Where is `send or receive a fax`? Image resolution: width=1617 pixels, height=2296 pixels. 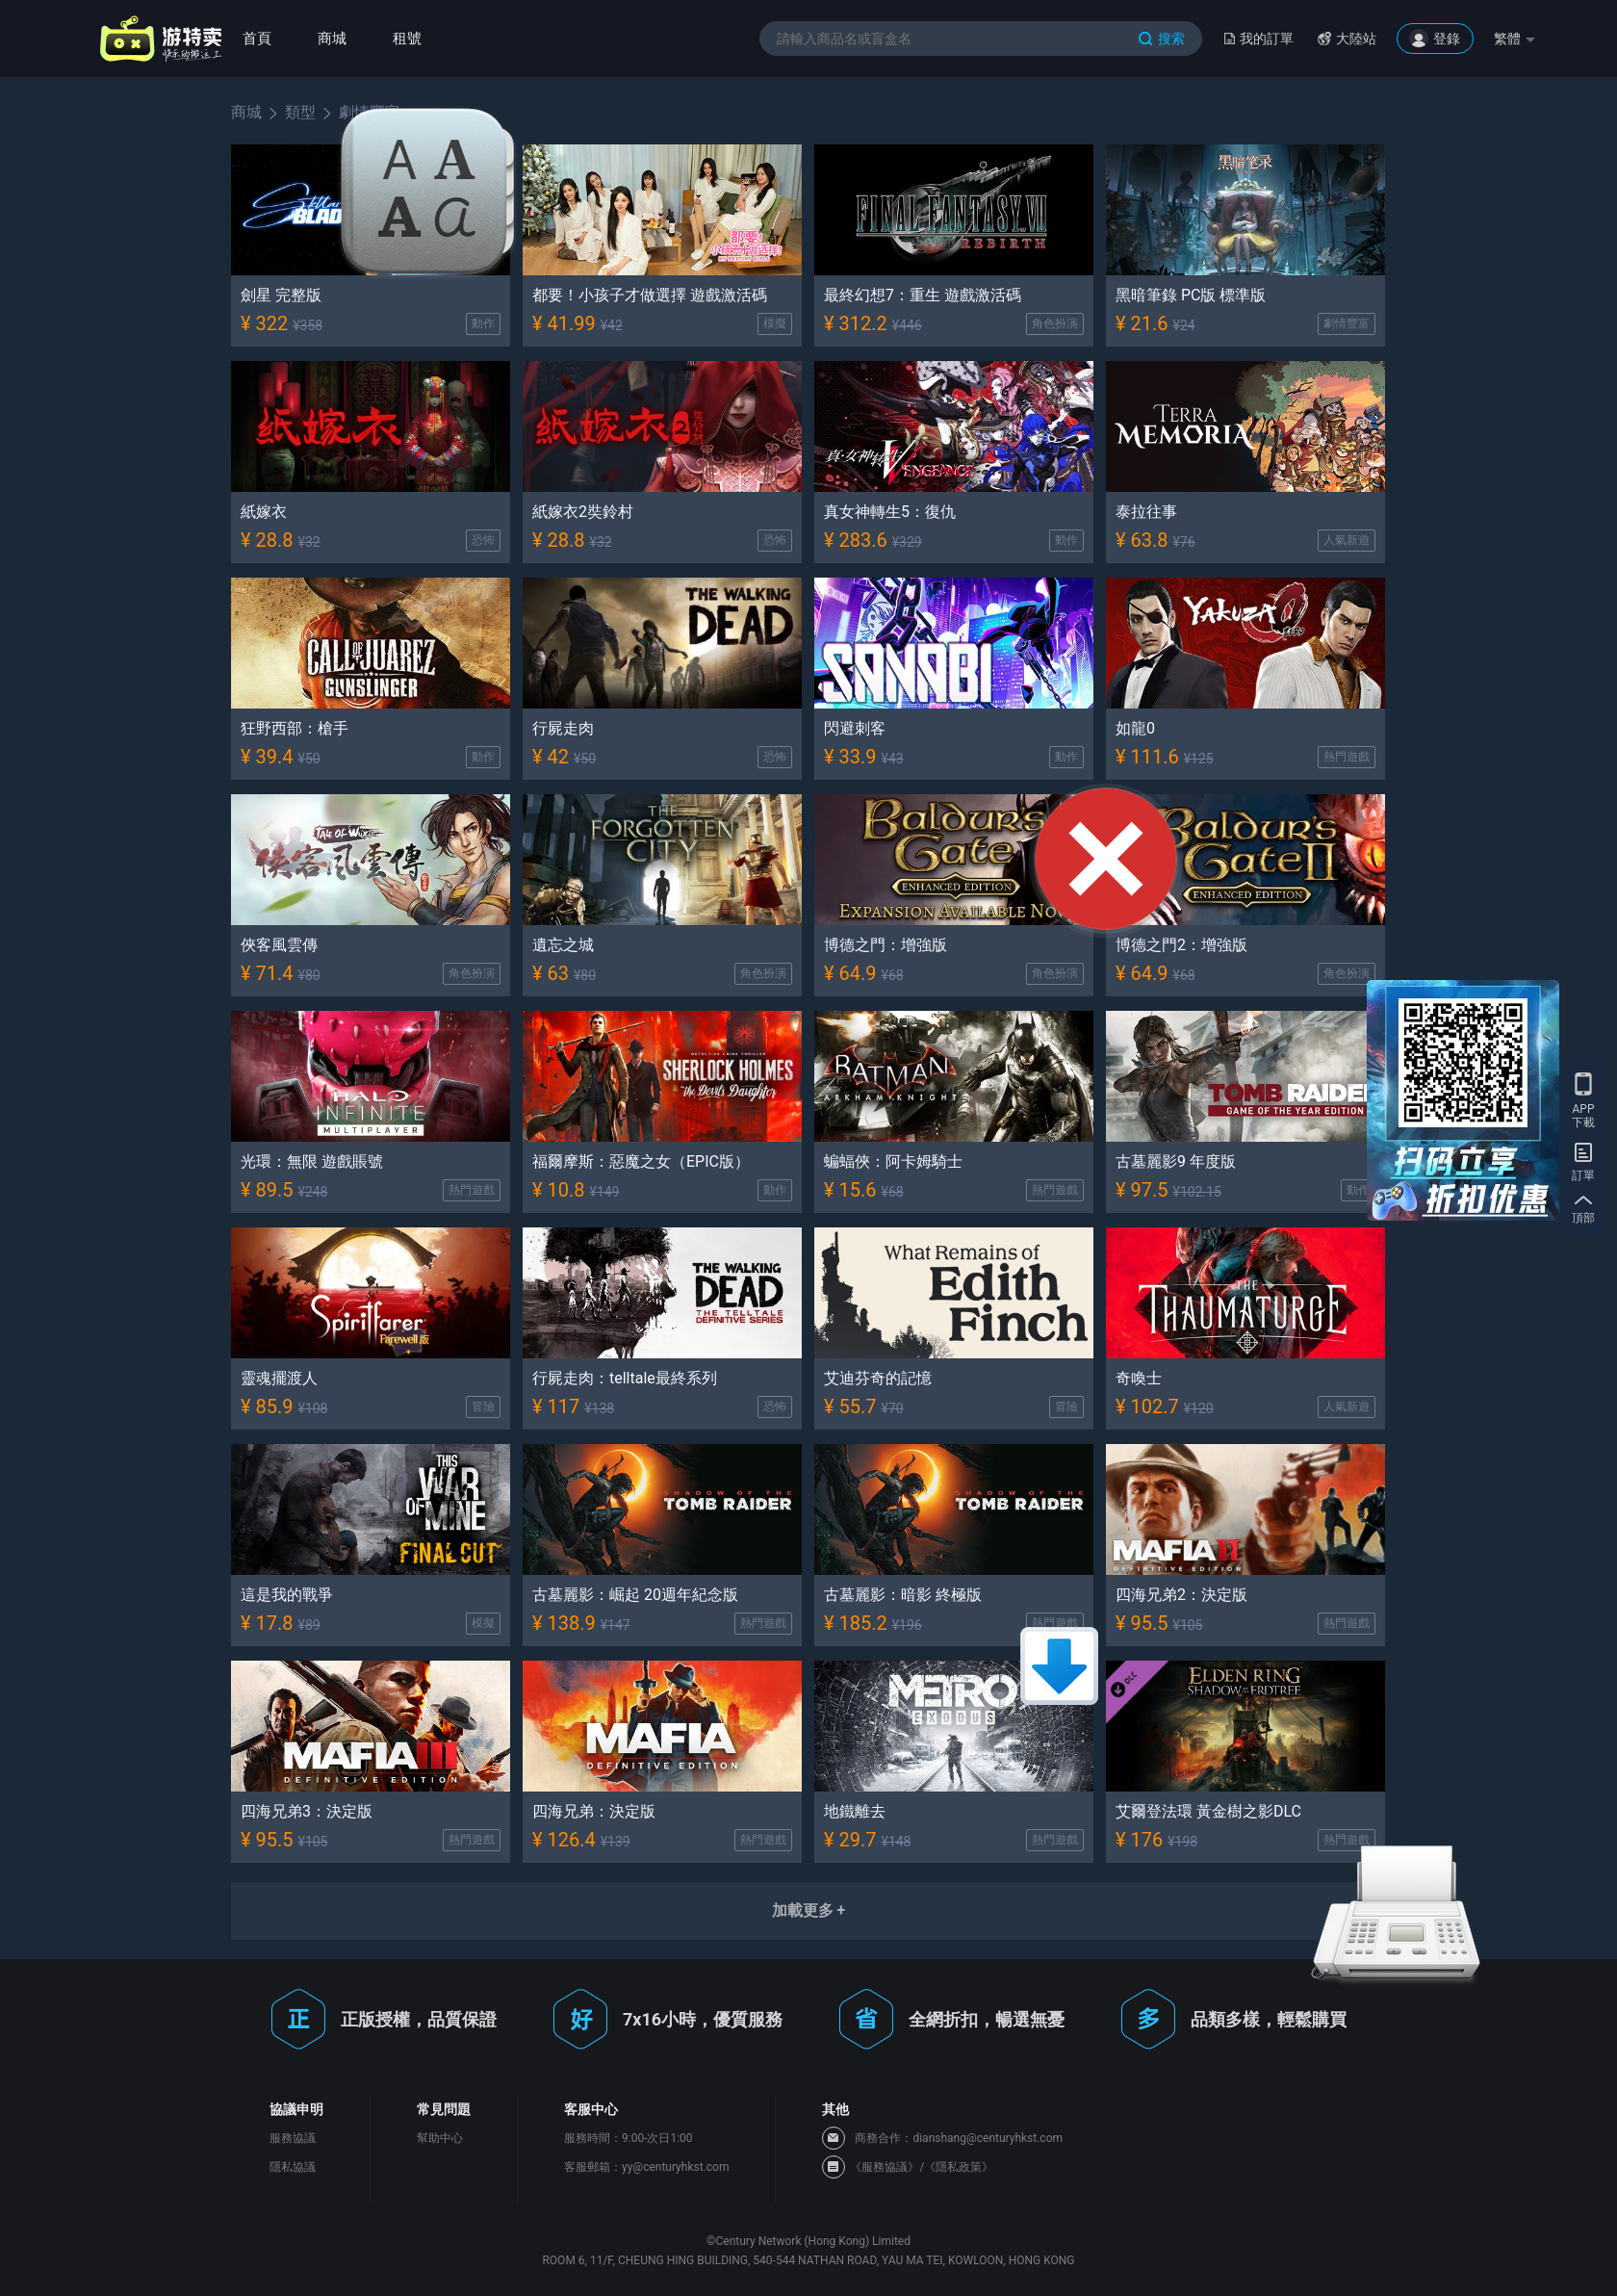
send or receive a fax is located at coordinates (1396, 1916).